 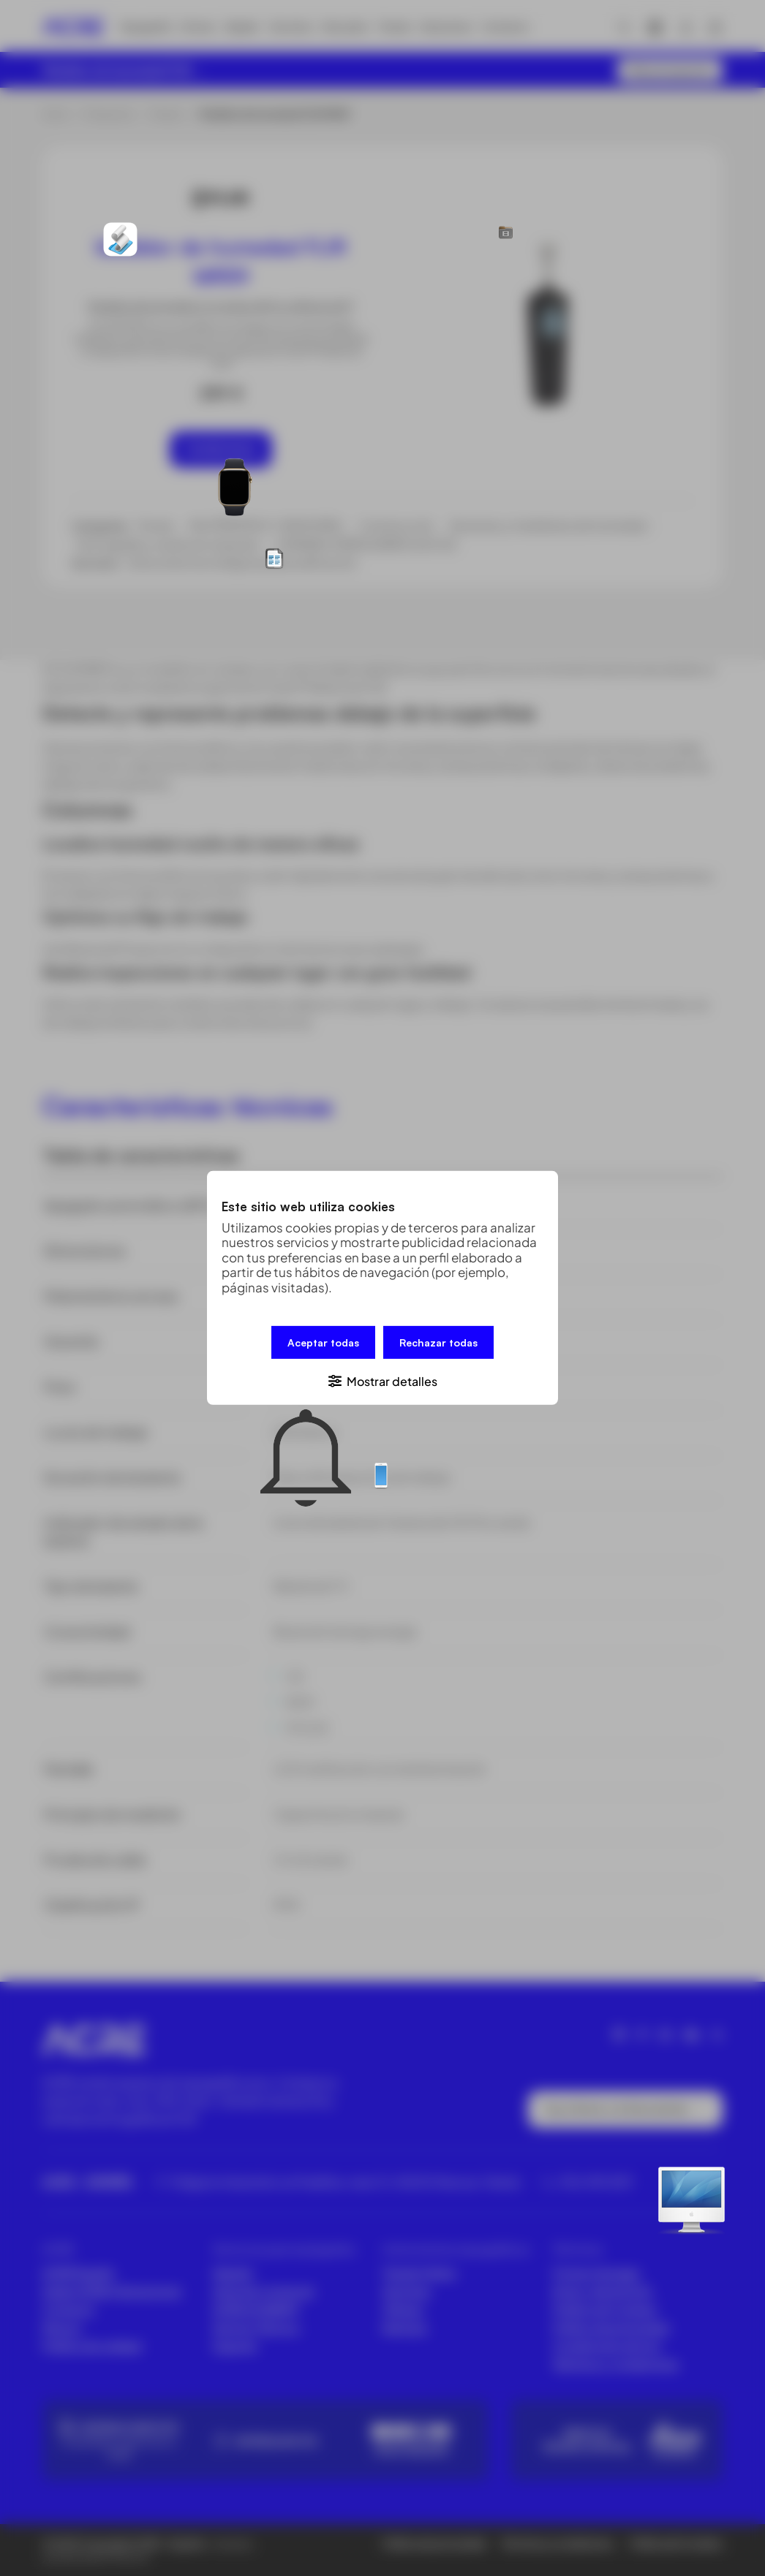 What do you see at coordinates (306, 1455) in the screenshot?
I see `access notification settings` at bounding box center [306, 1455].